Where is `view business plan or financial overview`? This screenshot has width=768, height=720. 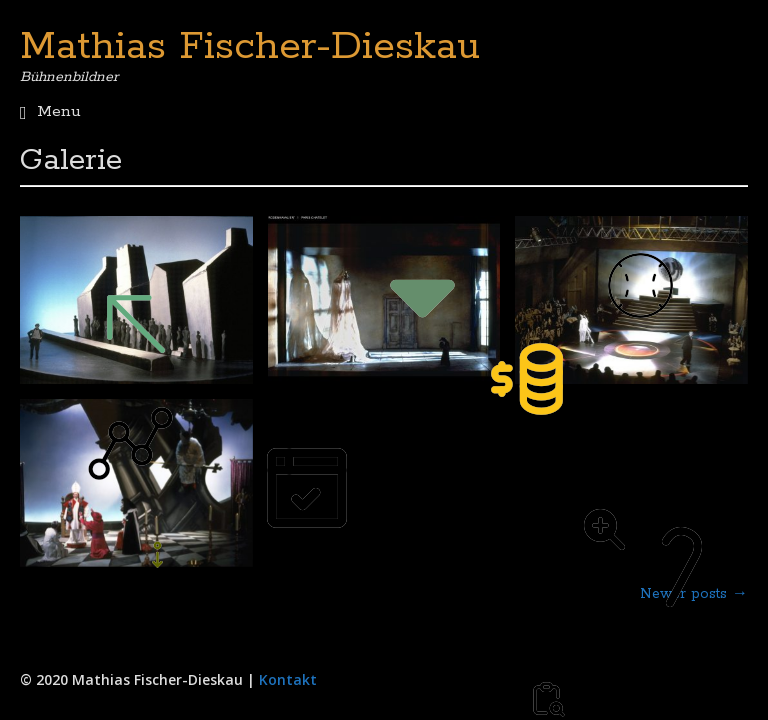 view business plan or financial overview is located at coordinates (527, 379).